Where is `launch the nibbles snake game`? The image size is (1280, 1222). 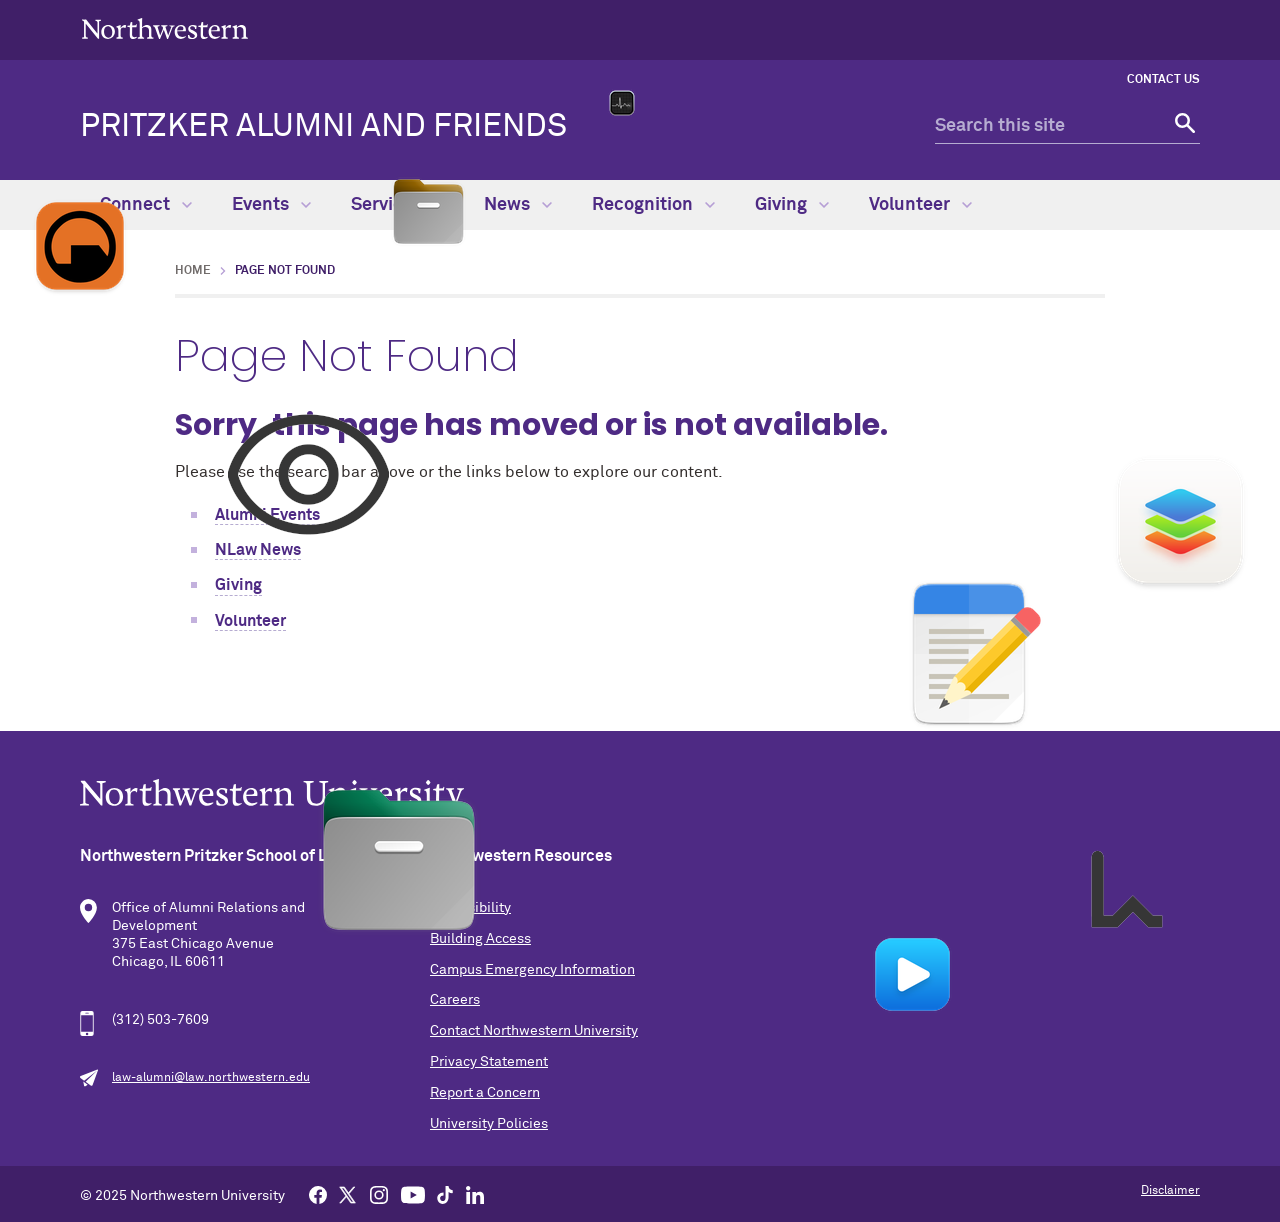 launch the nibbles snake game is located at coordinates (1127, 892).